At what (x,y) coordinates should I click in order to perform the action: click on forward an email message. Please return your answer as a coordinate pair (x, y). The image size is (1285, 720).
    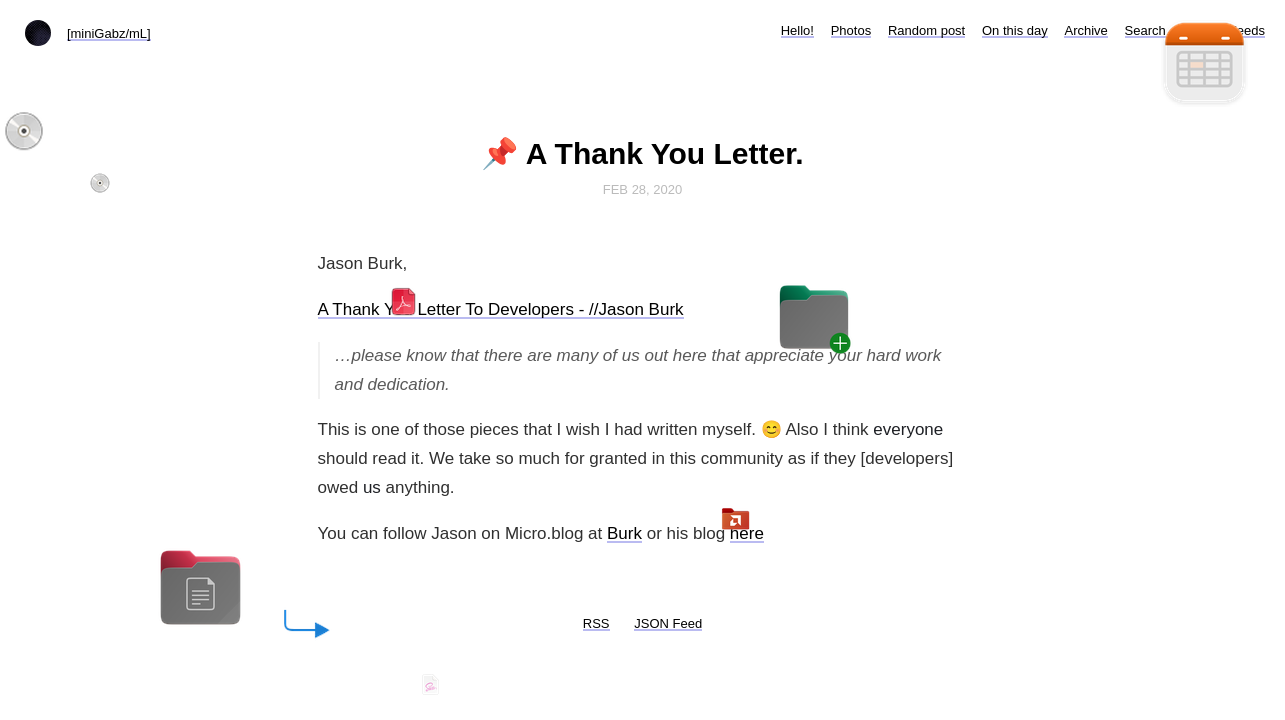
    Looking at the image, I should click on (307, 620).